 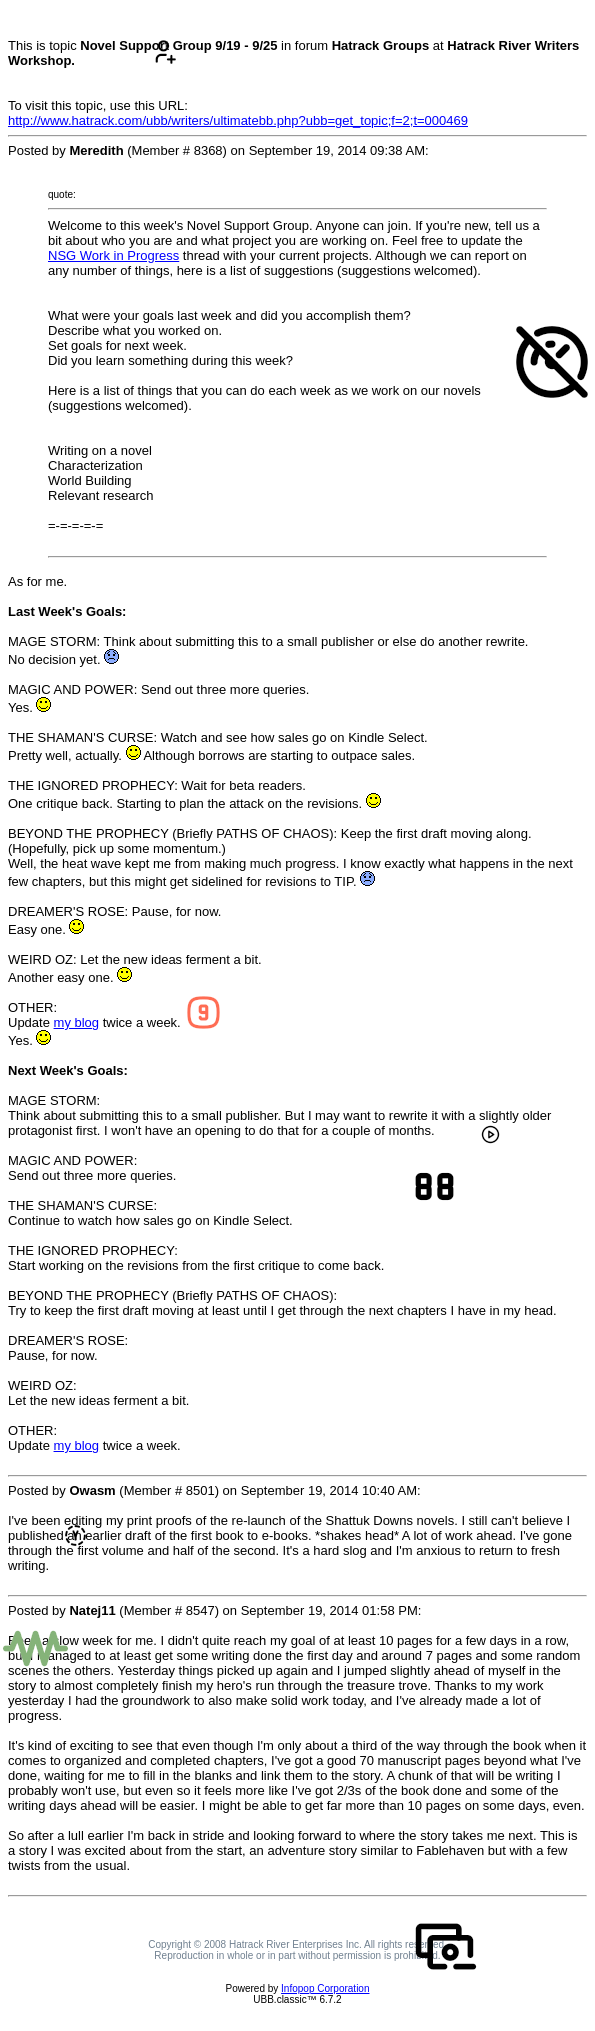 What do you see at coordinates (434, 1186) in the screenshot?
I see `displays the number 88 as a numeric indicator or count` at bounding box center [434, 1186].